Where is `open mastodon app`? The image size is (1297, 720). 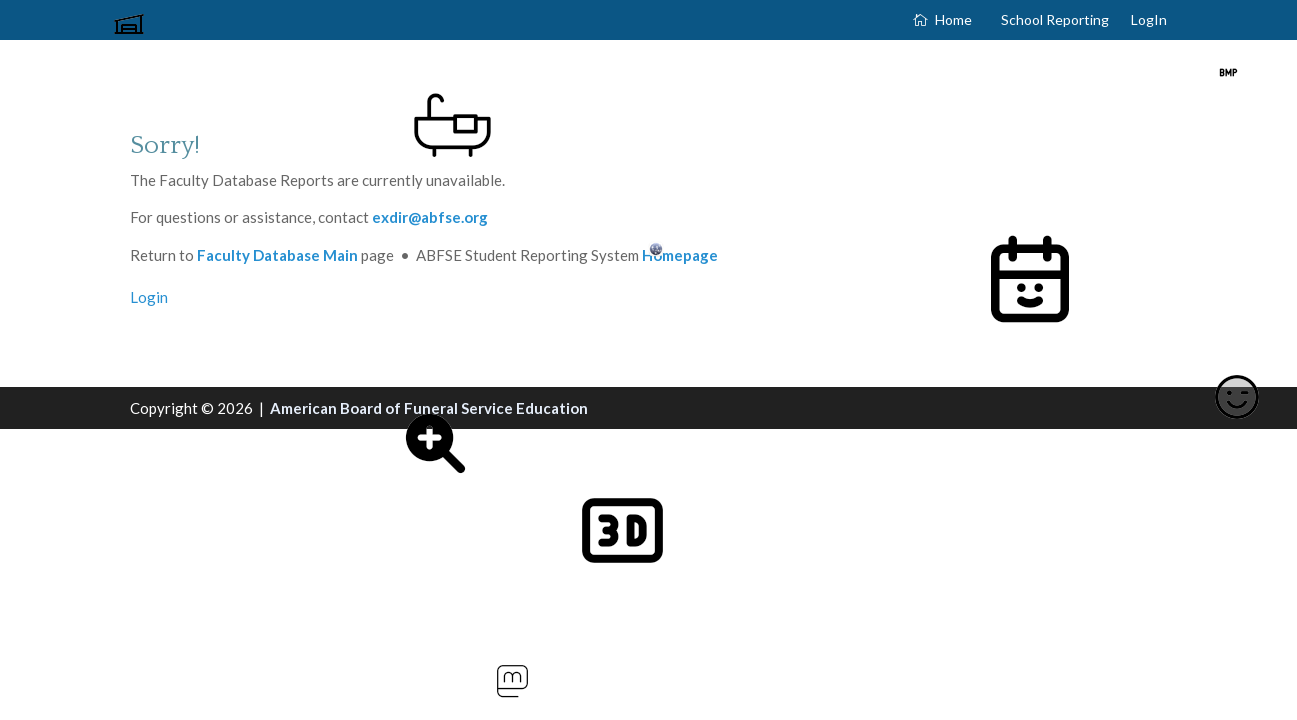 open mastodon app is located at coordinates (512, 680).